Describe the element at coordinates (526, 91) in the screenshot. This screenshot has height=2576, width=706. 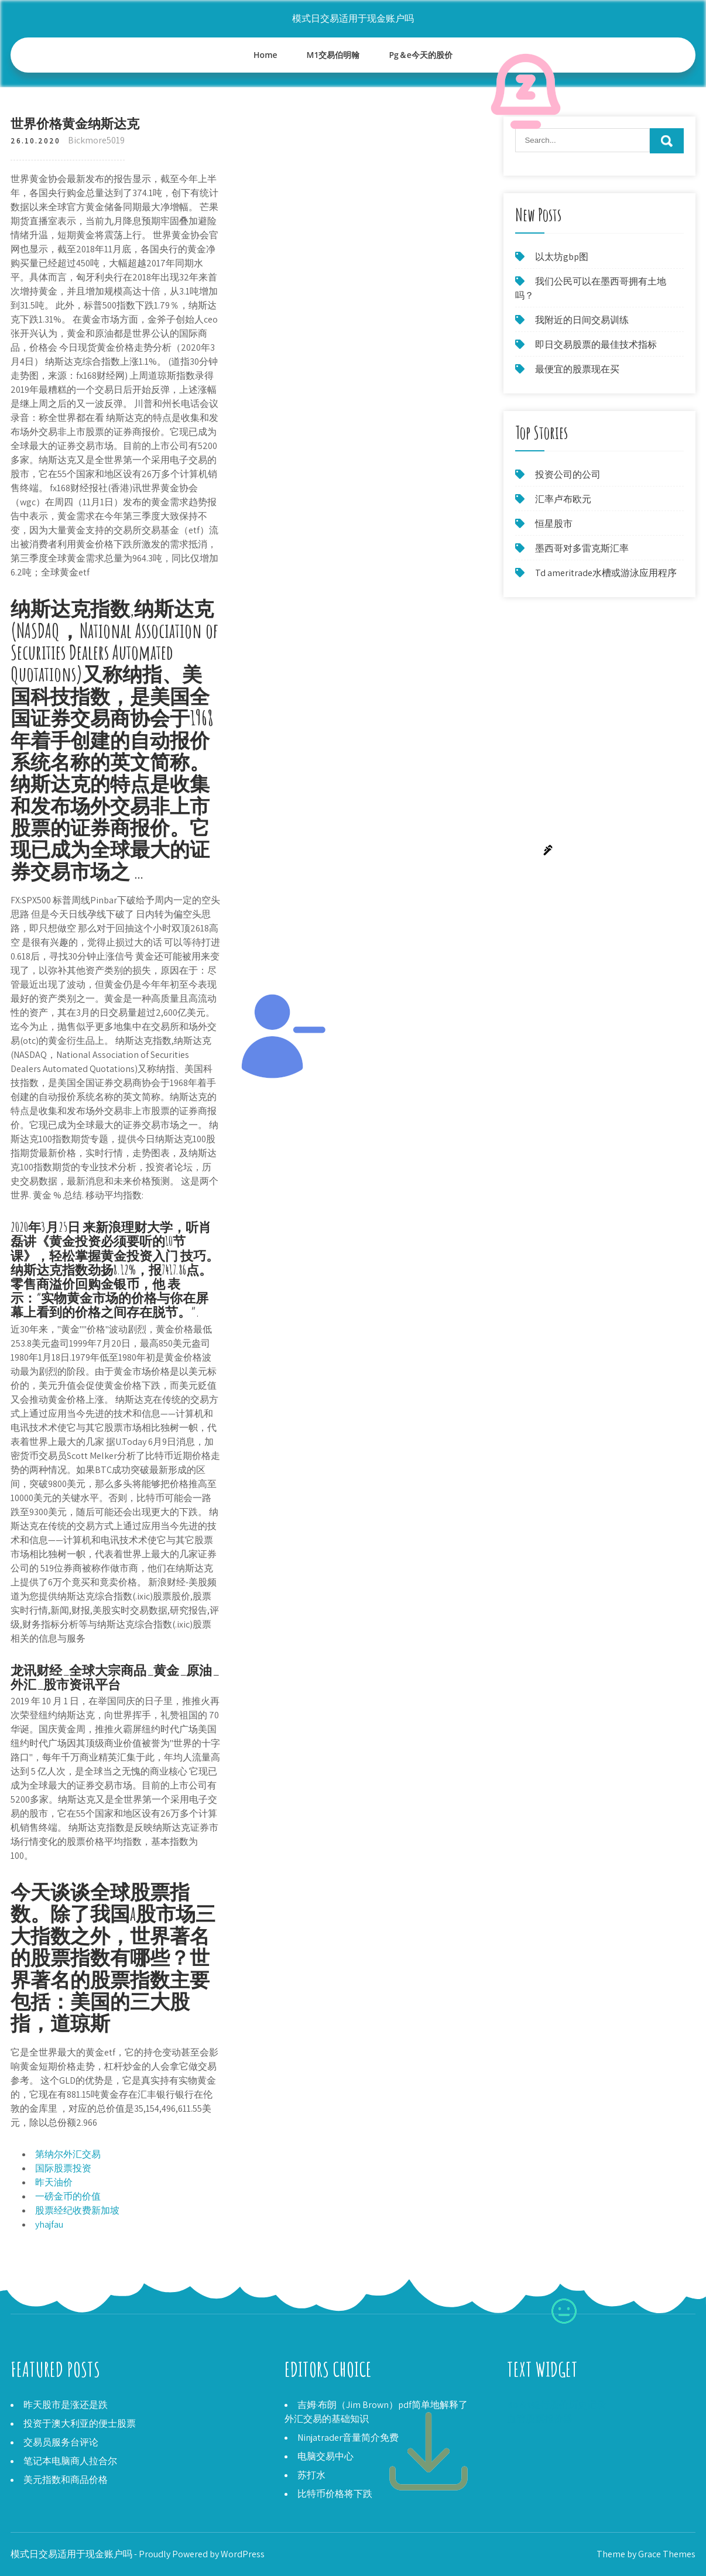
I see `snooze notifications` at that location.